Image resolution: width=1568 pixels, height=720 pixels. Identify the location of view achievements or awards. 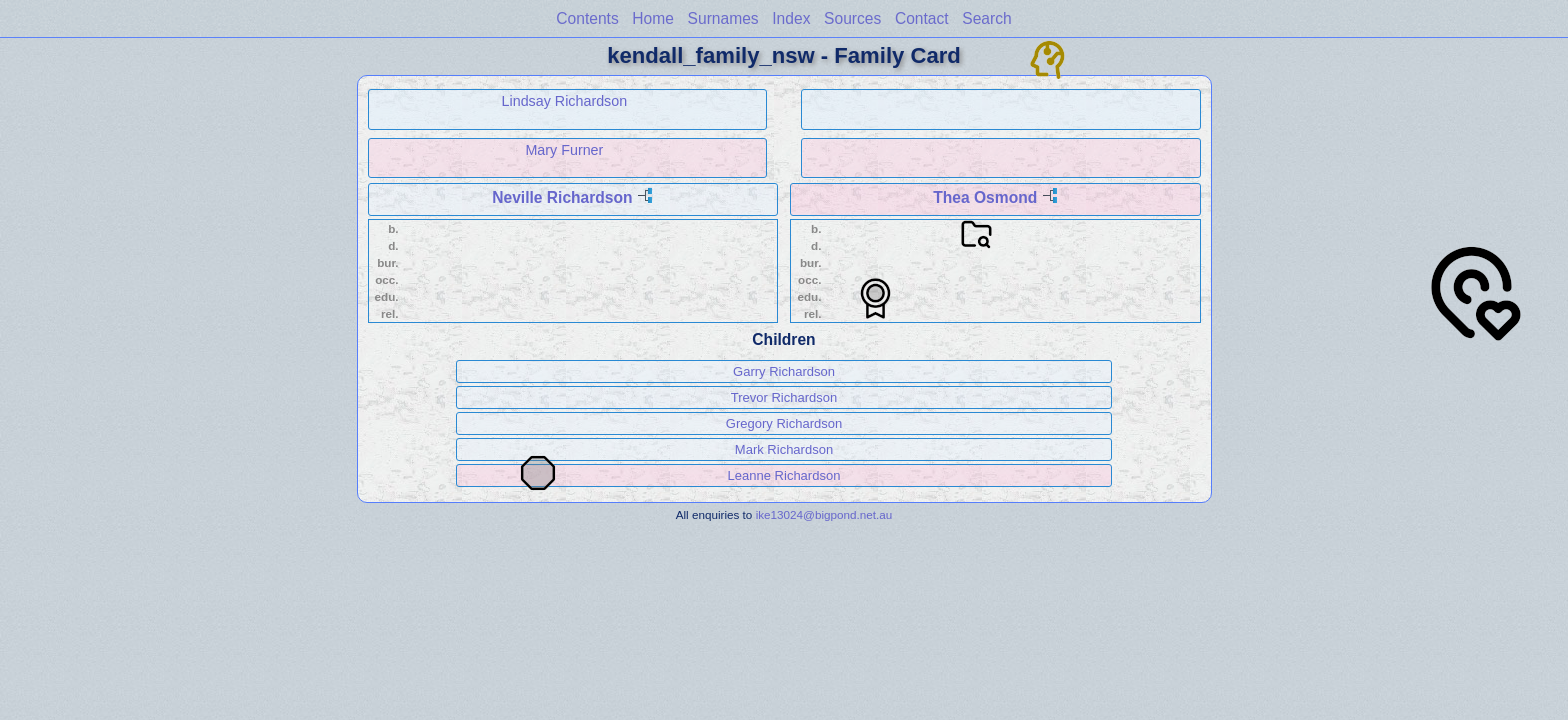
(875, 298).